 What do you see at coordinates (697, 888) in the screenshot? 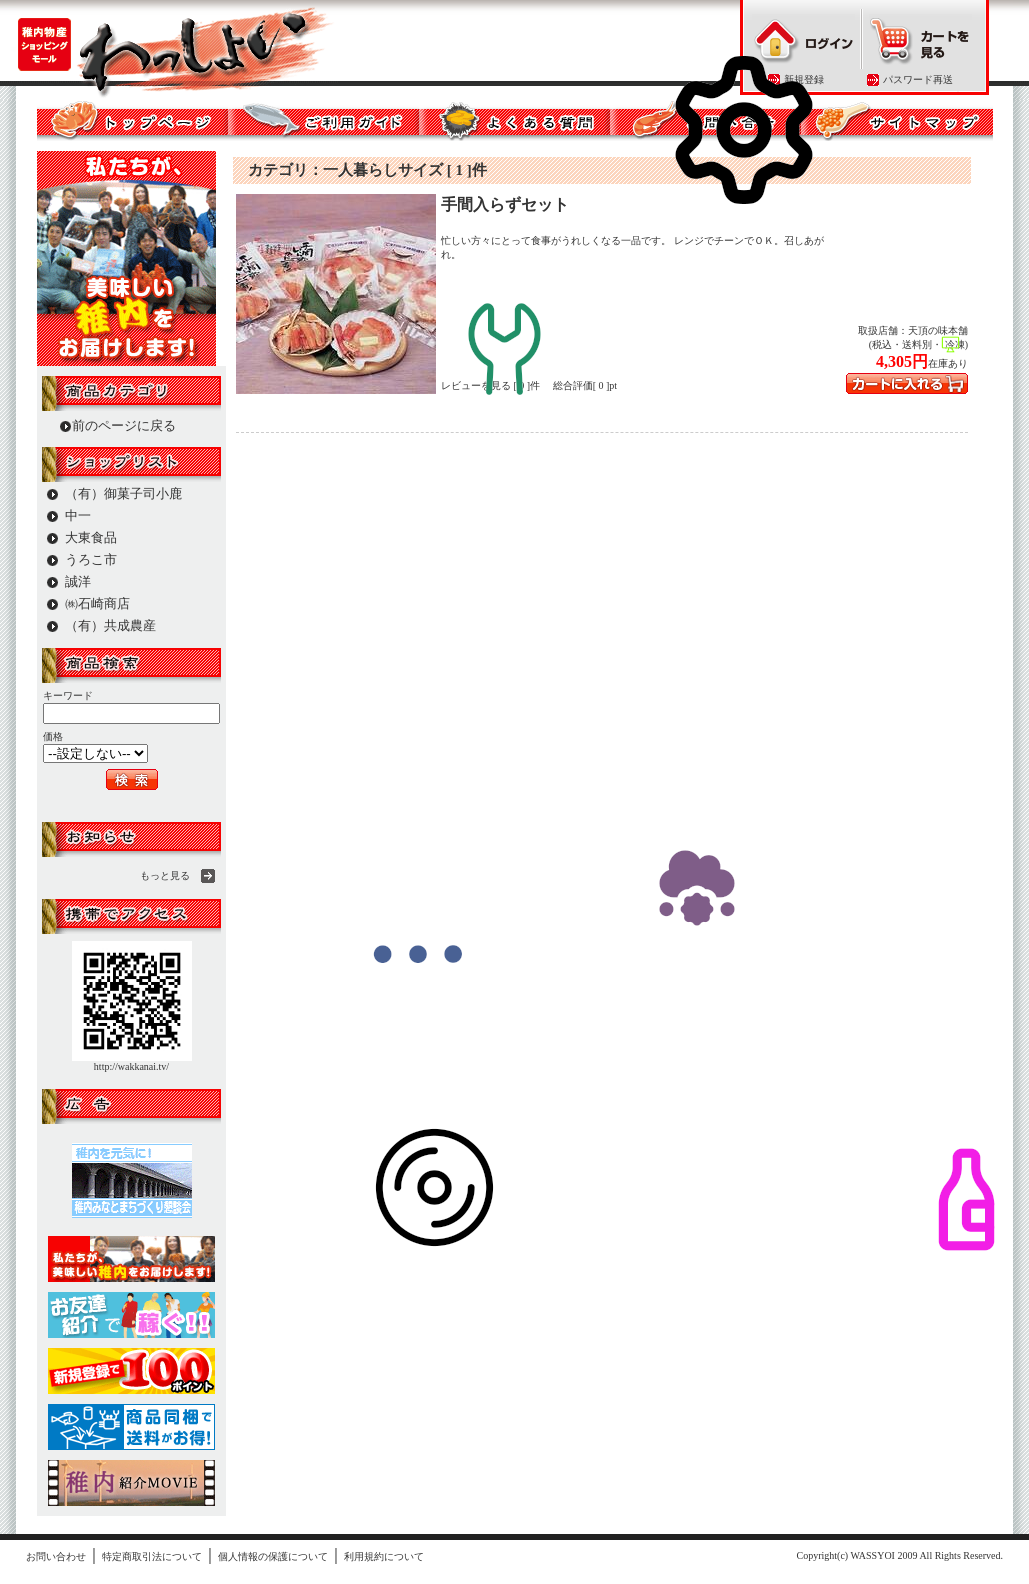
I see `indicates hail or severe weather conditions` at bounding box center [697, 888].